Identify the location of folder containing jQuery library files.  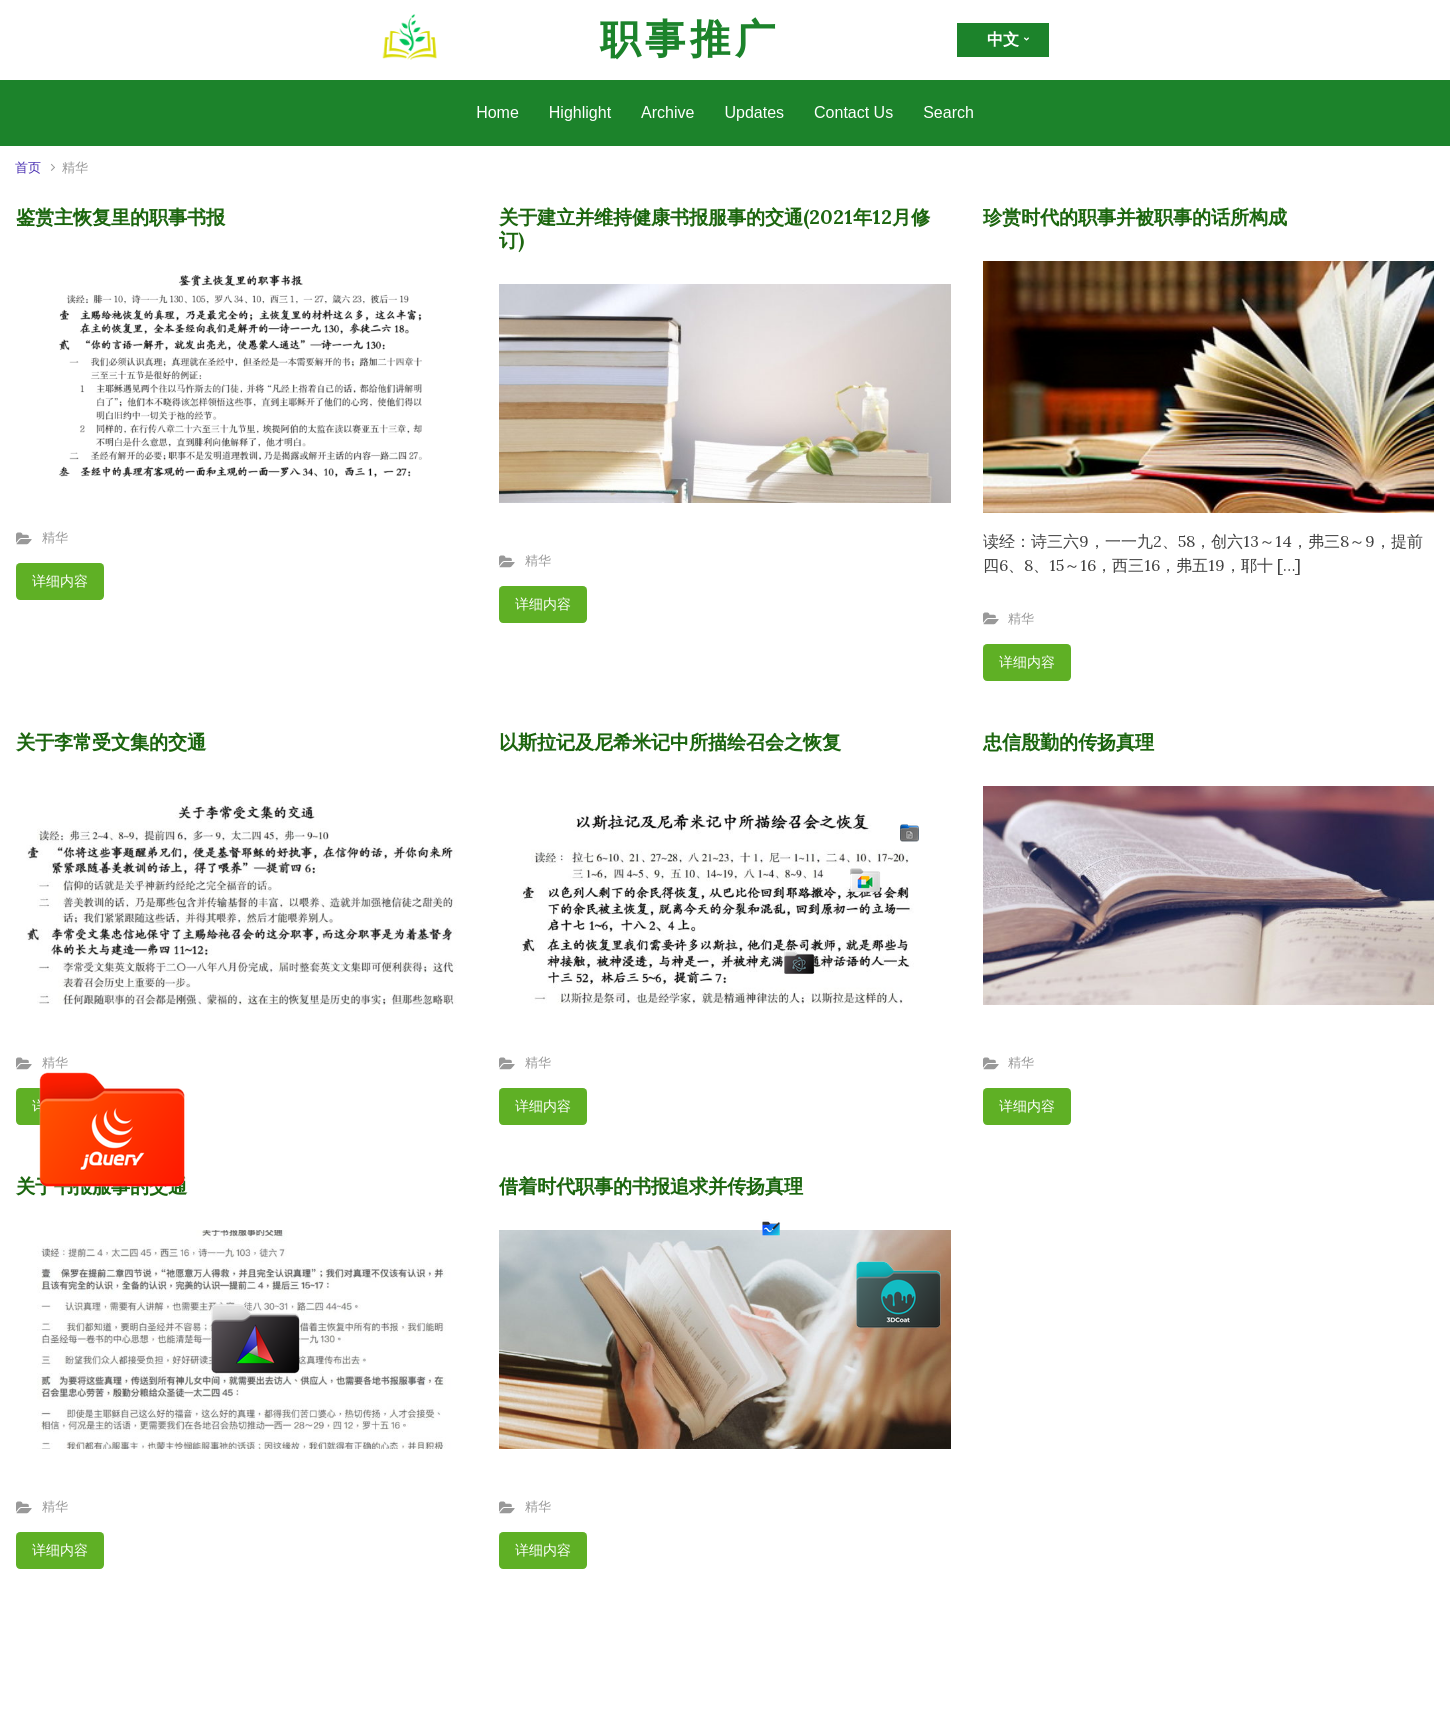
(111, 1133).